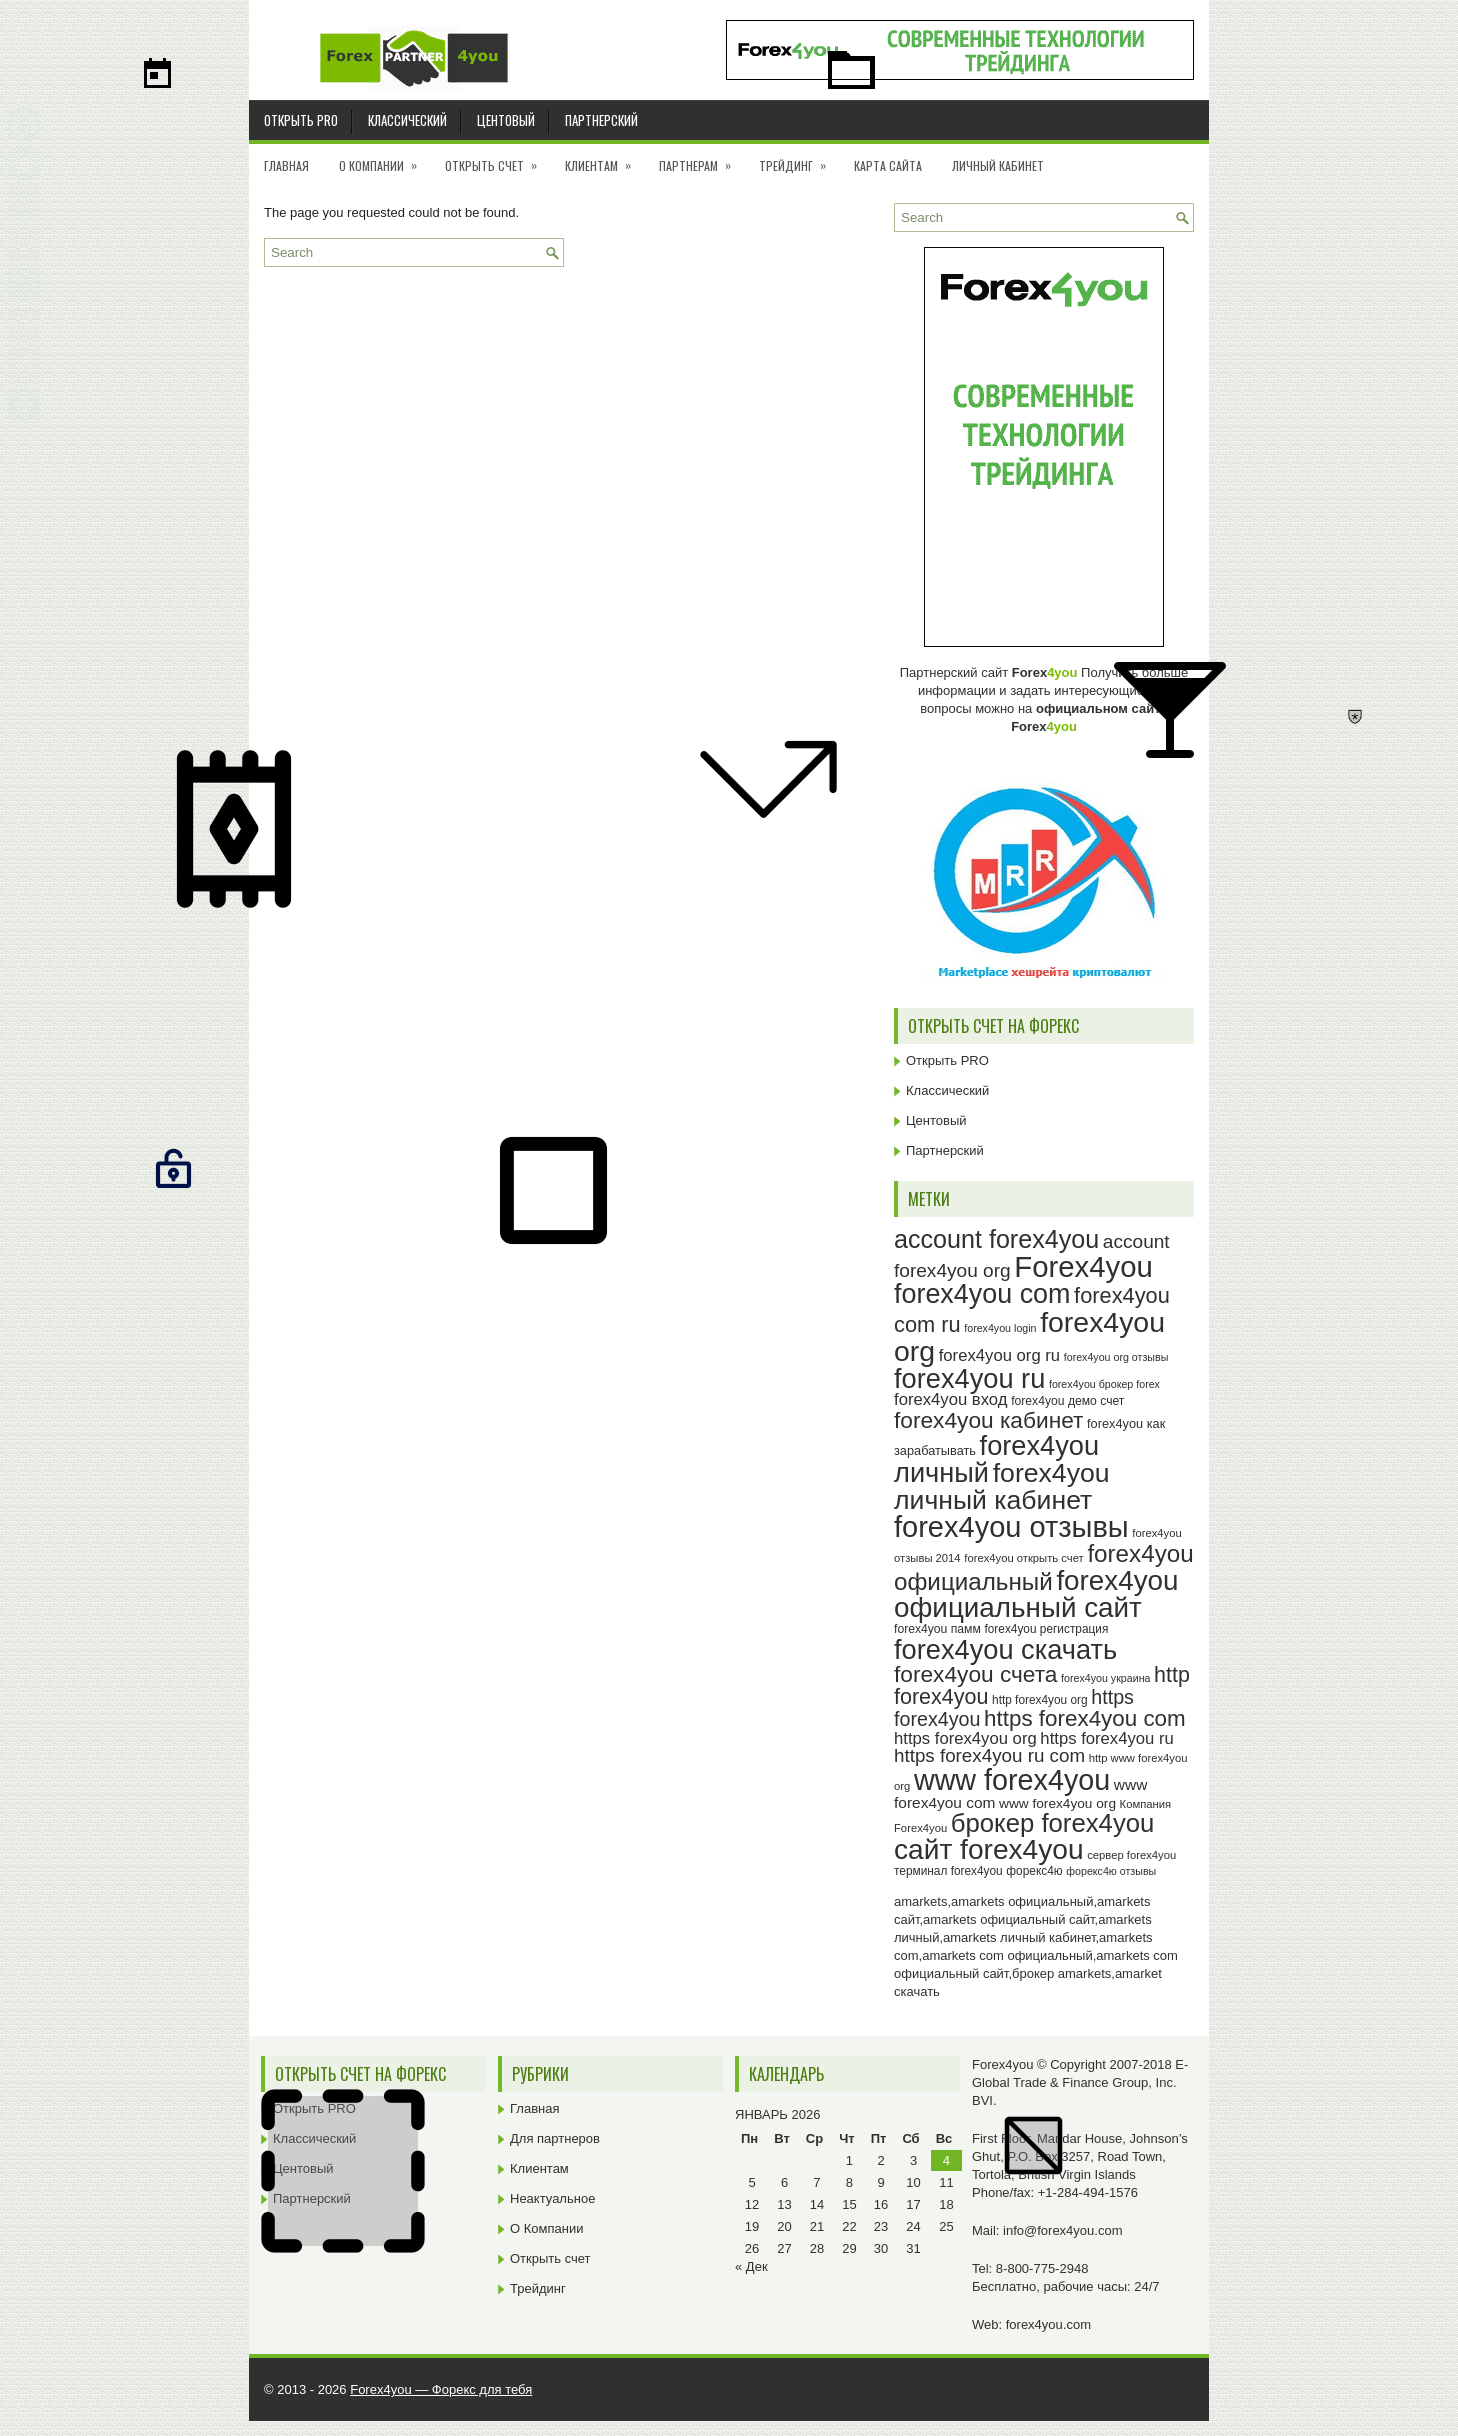  What do you see at coordinates (343, 2171) in the screenshot?
I see `select or highlight an area` at bounding box center [343, 2171].